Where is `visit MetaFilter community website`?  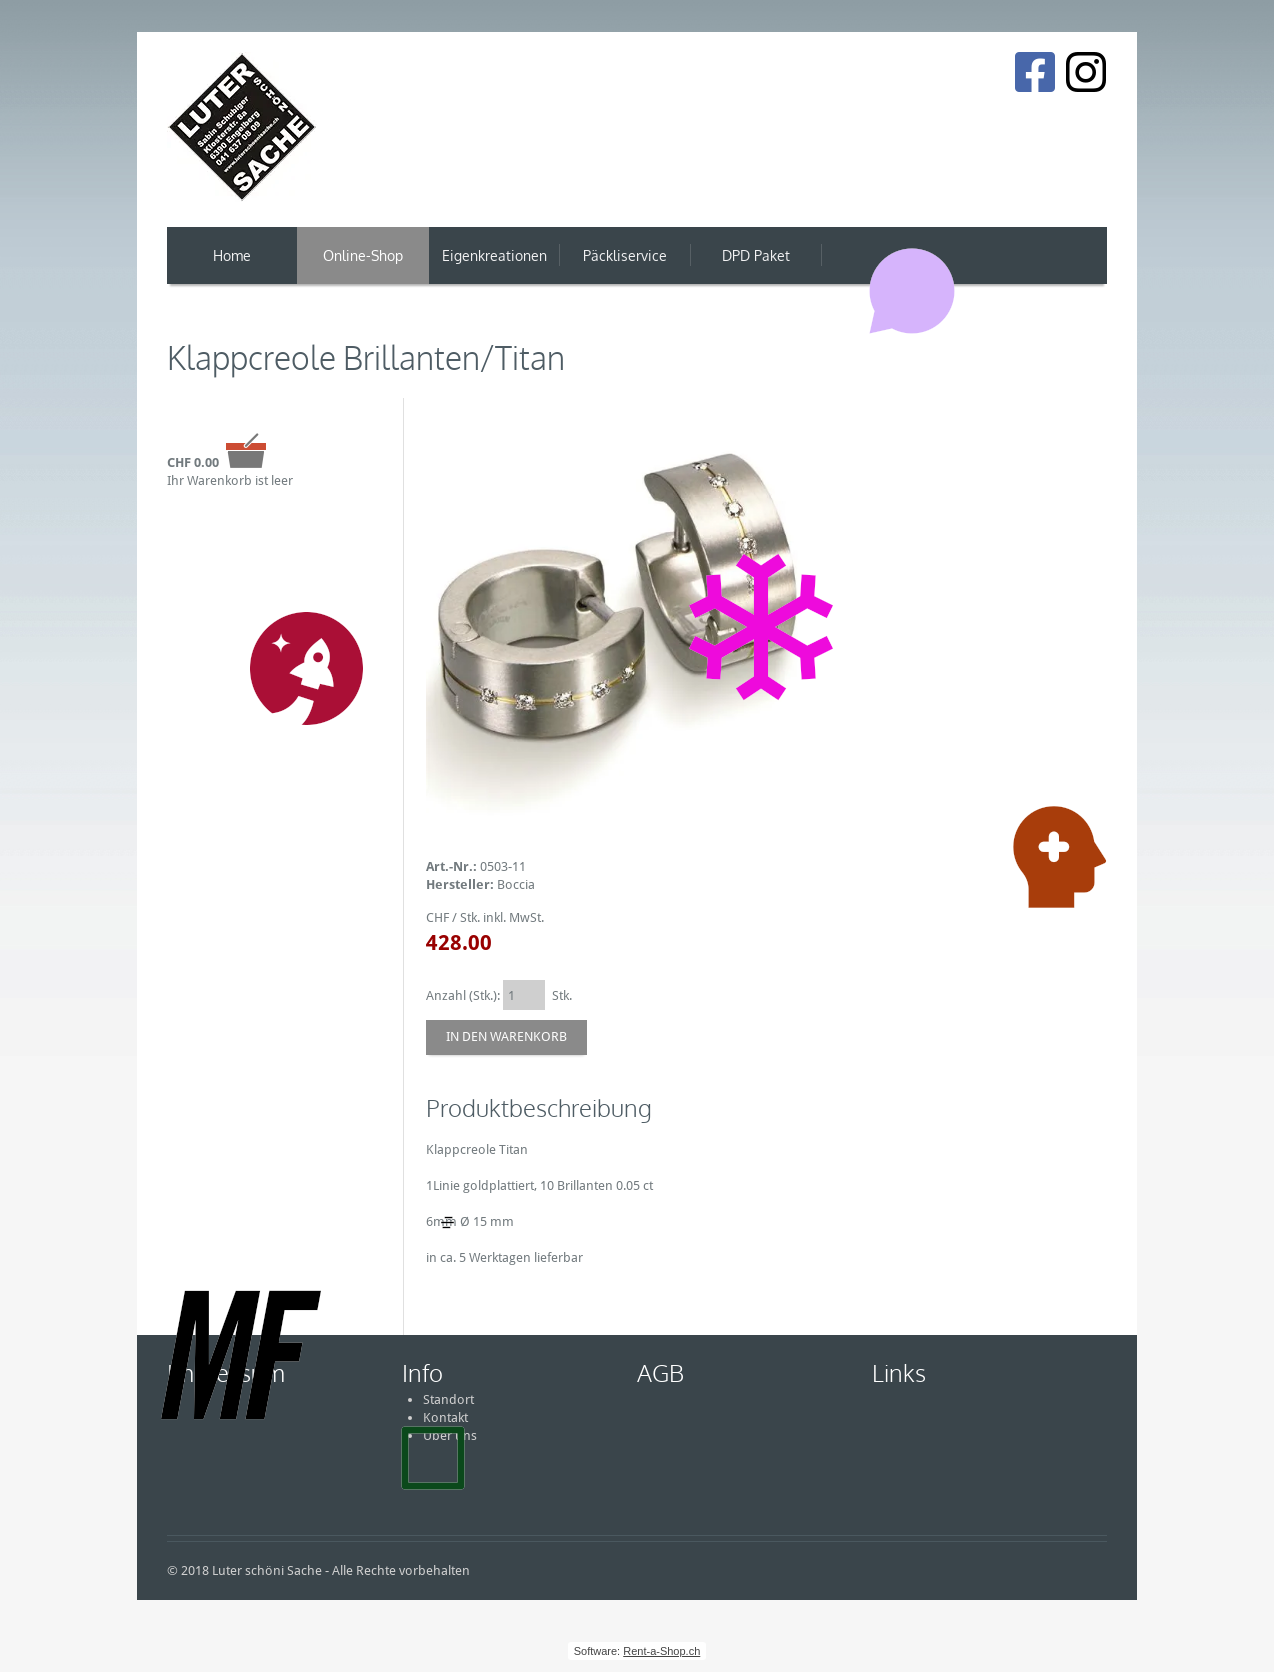
visit MetaFilter community website is located at coordinates (241, 1355).